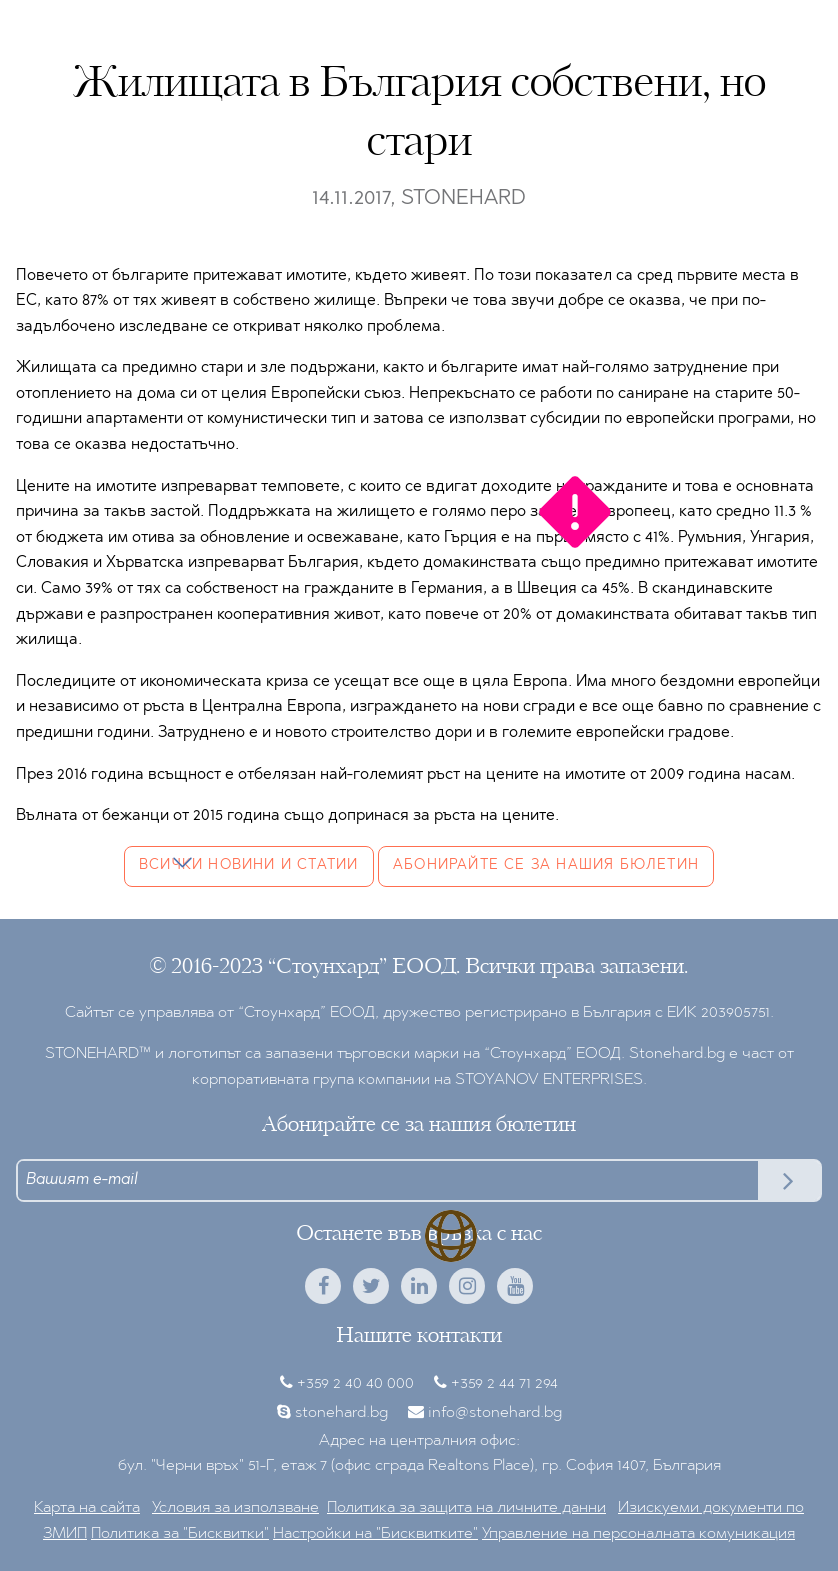 The width and height of the screenshot is (838, 1571). Describe the element at coordinates (451, 1236) in the screenshot. I see `switch to global or international settings` at that location.